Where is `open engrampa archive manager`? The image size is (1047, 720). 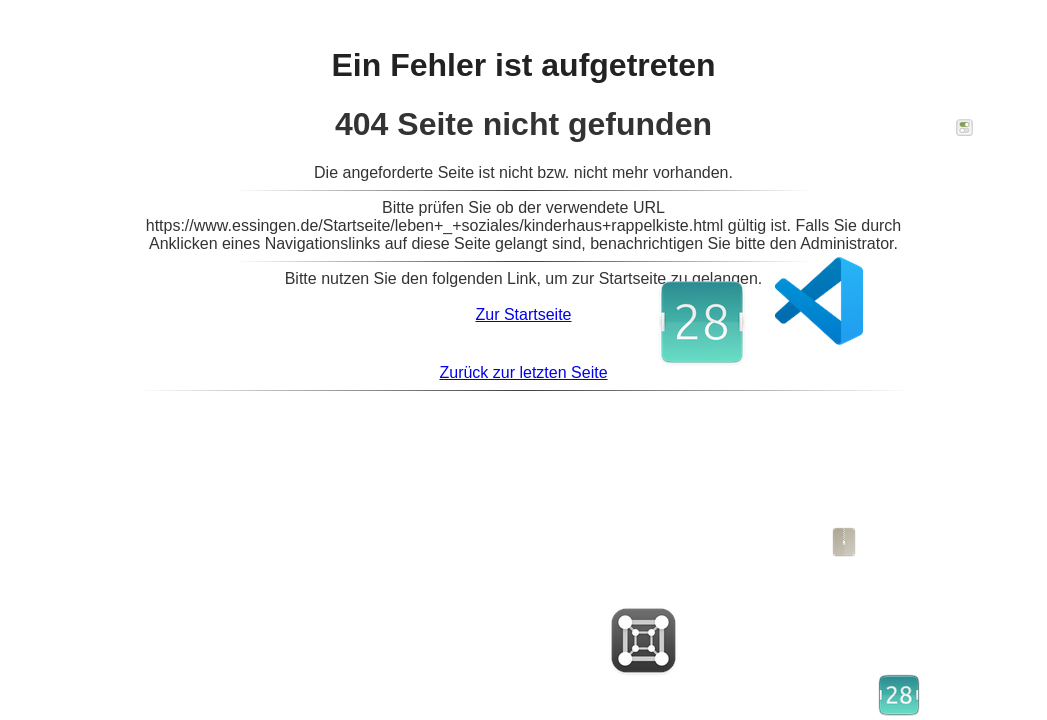 open engrampa archive manager is located at coordinates (844, 542).